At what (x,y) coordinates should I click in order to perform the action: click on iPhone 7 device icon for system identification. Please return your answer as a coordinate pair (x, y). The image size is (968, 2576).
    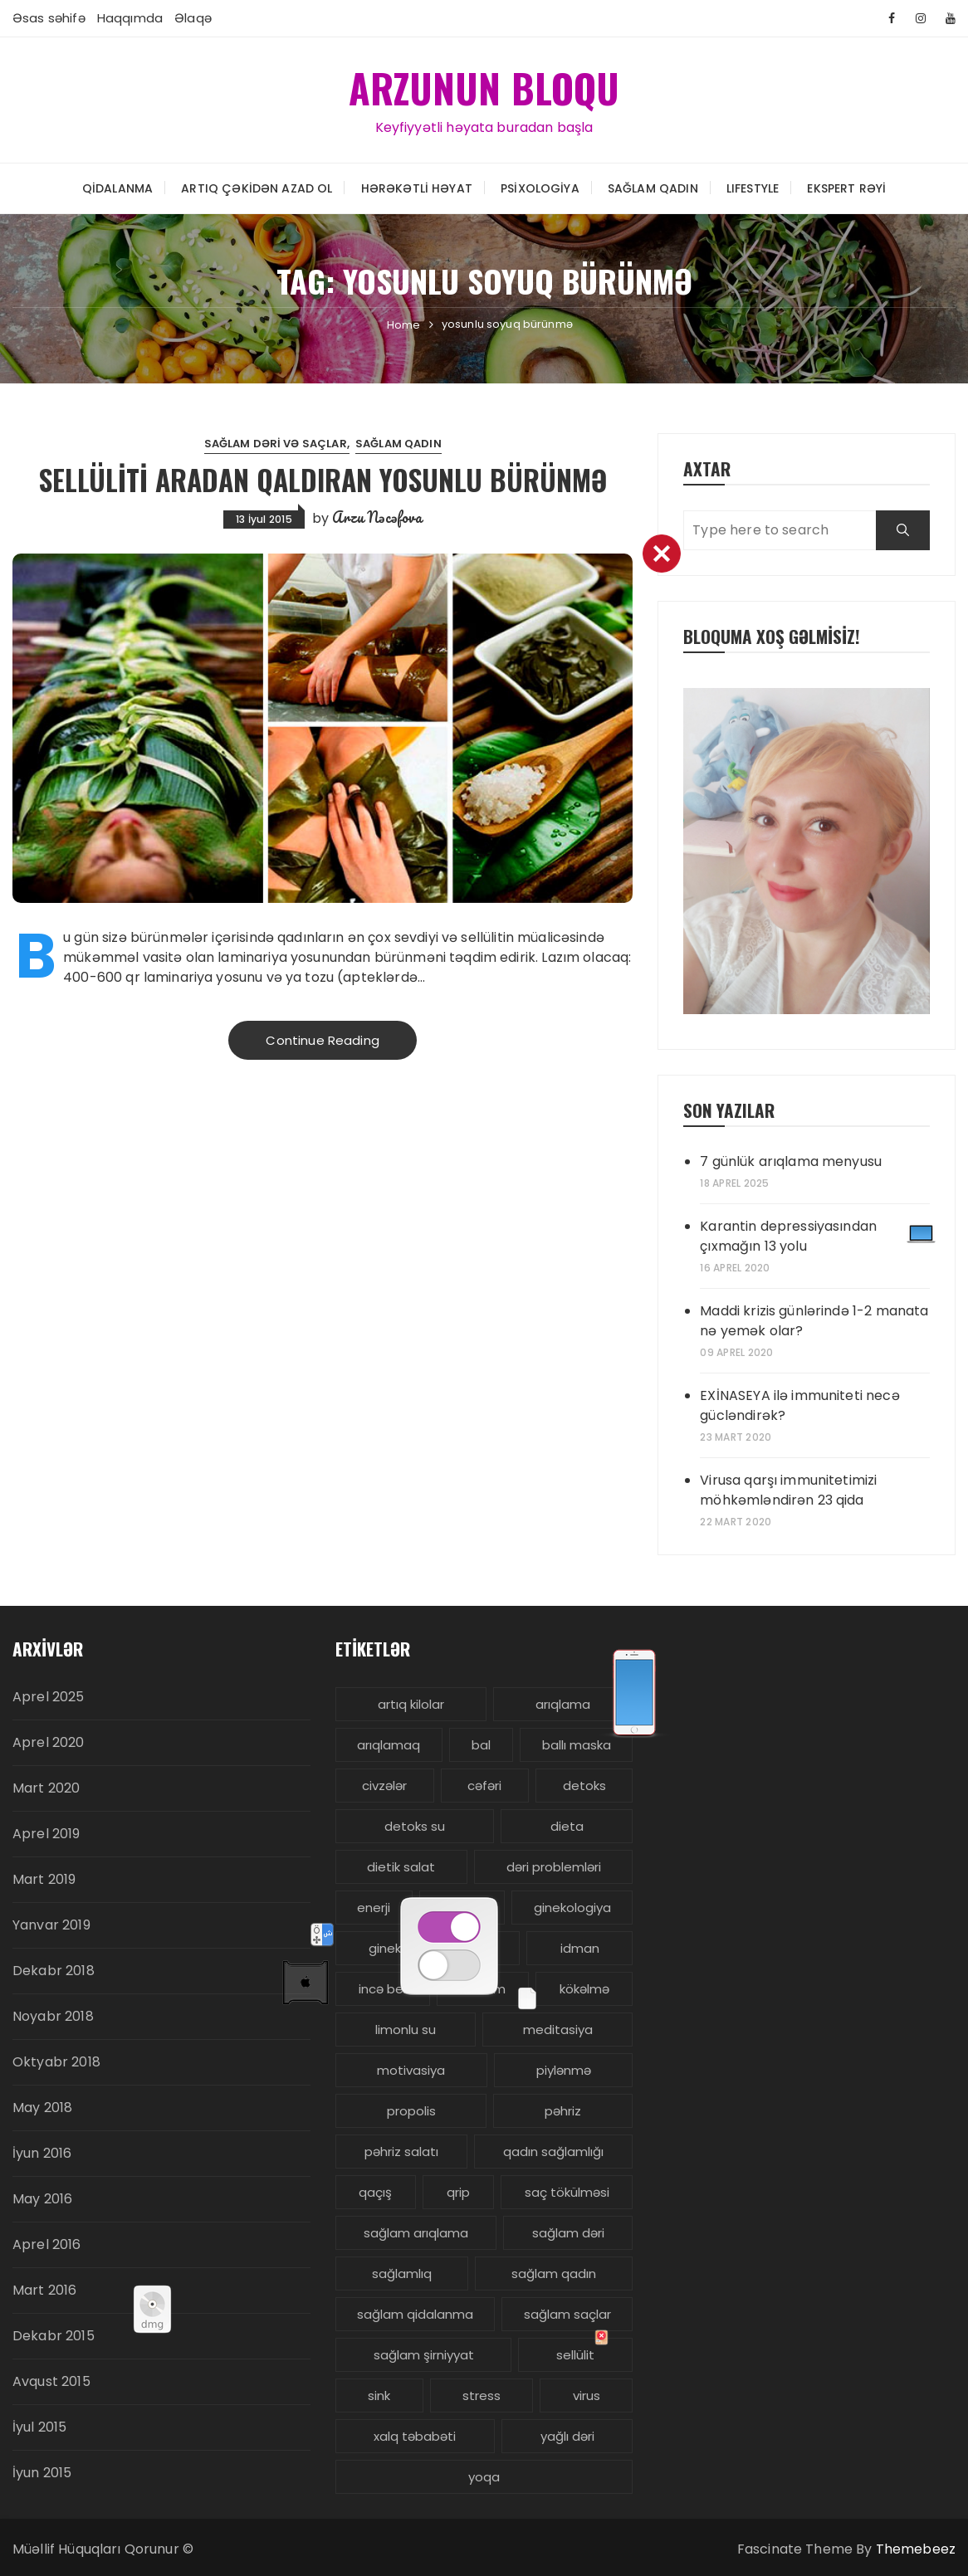
    Looking at the image, I should click on (634, 1694).